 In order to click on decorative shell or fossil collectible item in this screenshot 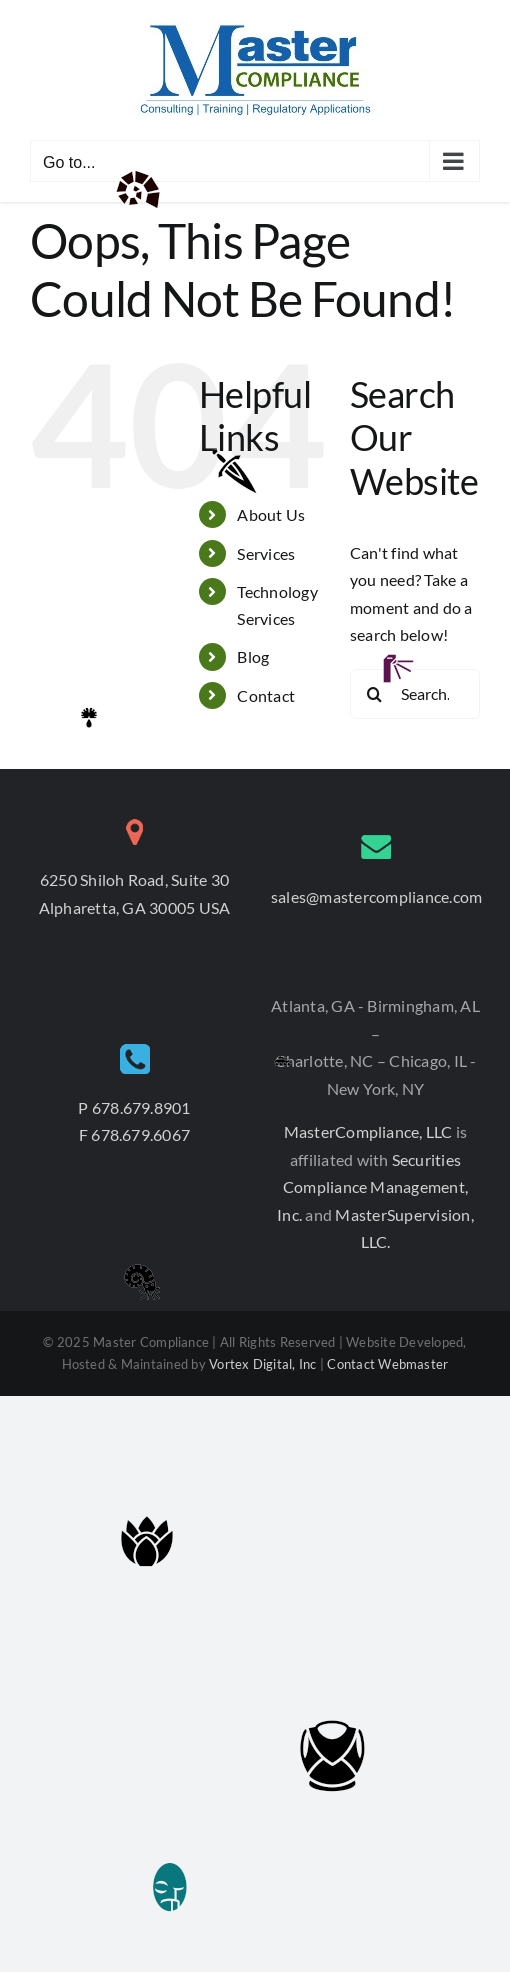, I will do `click(138, 189)`.